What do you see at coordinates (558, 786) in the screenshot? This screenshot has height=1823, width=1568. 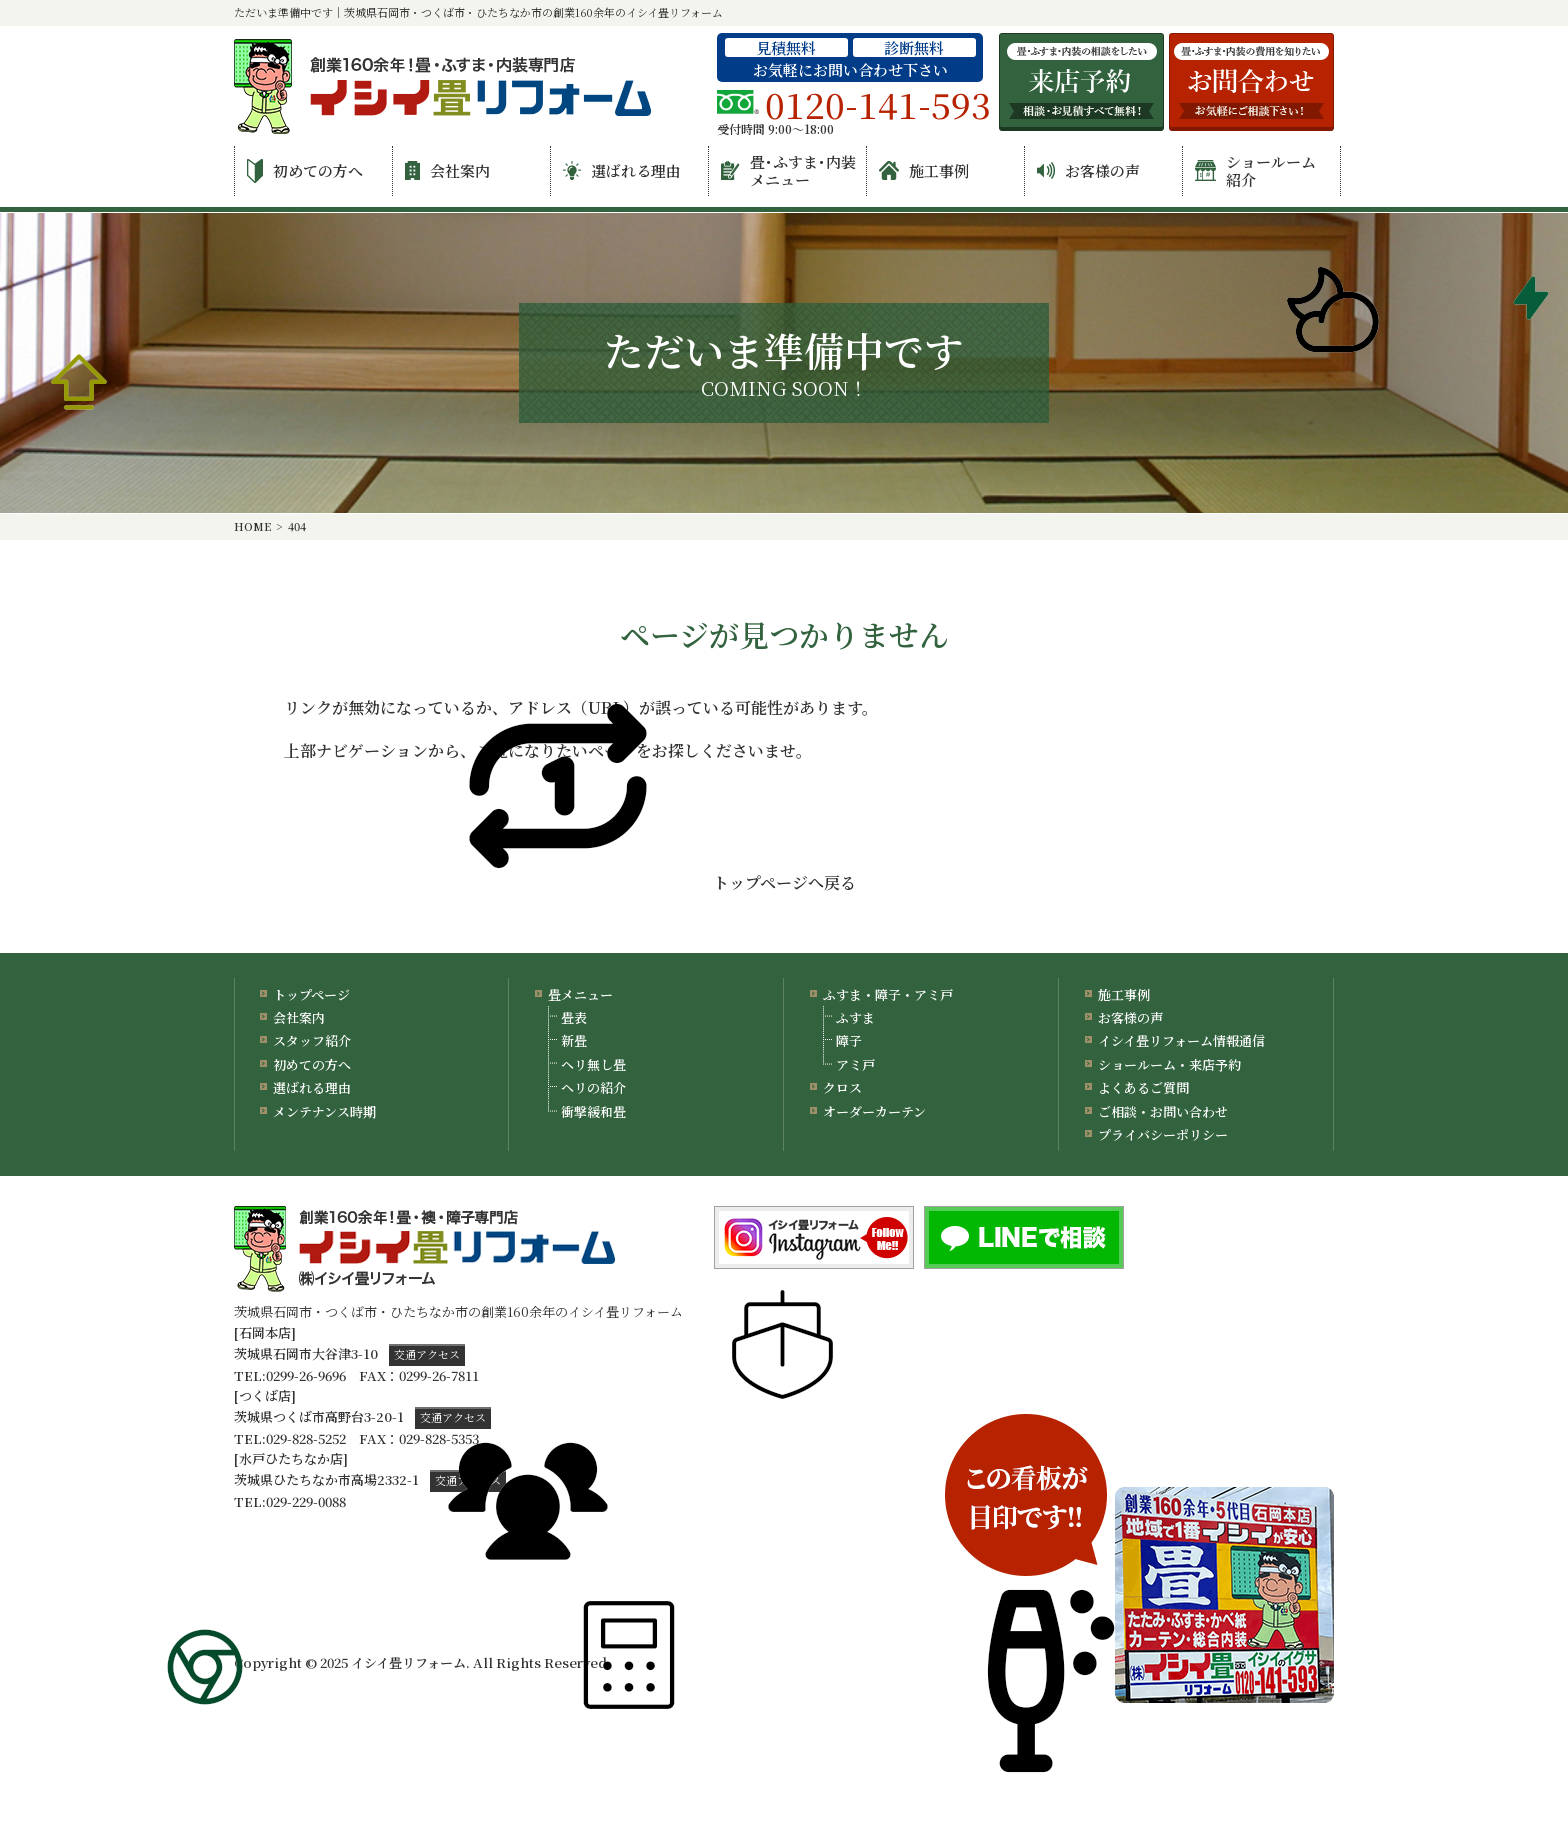 I see `repeat current track once` at bounding box center [558, 786].